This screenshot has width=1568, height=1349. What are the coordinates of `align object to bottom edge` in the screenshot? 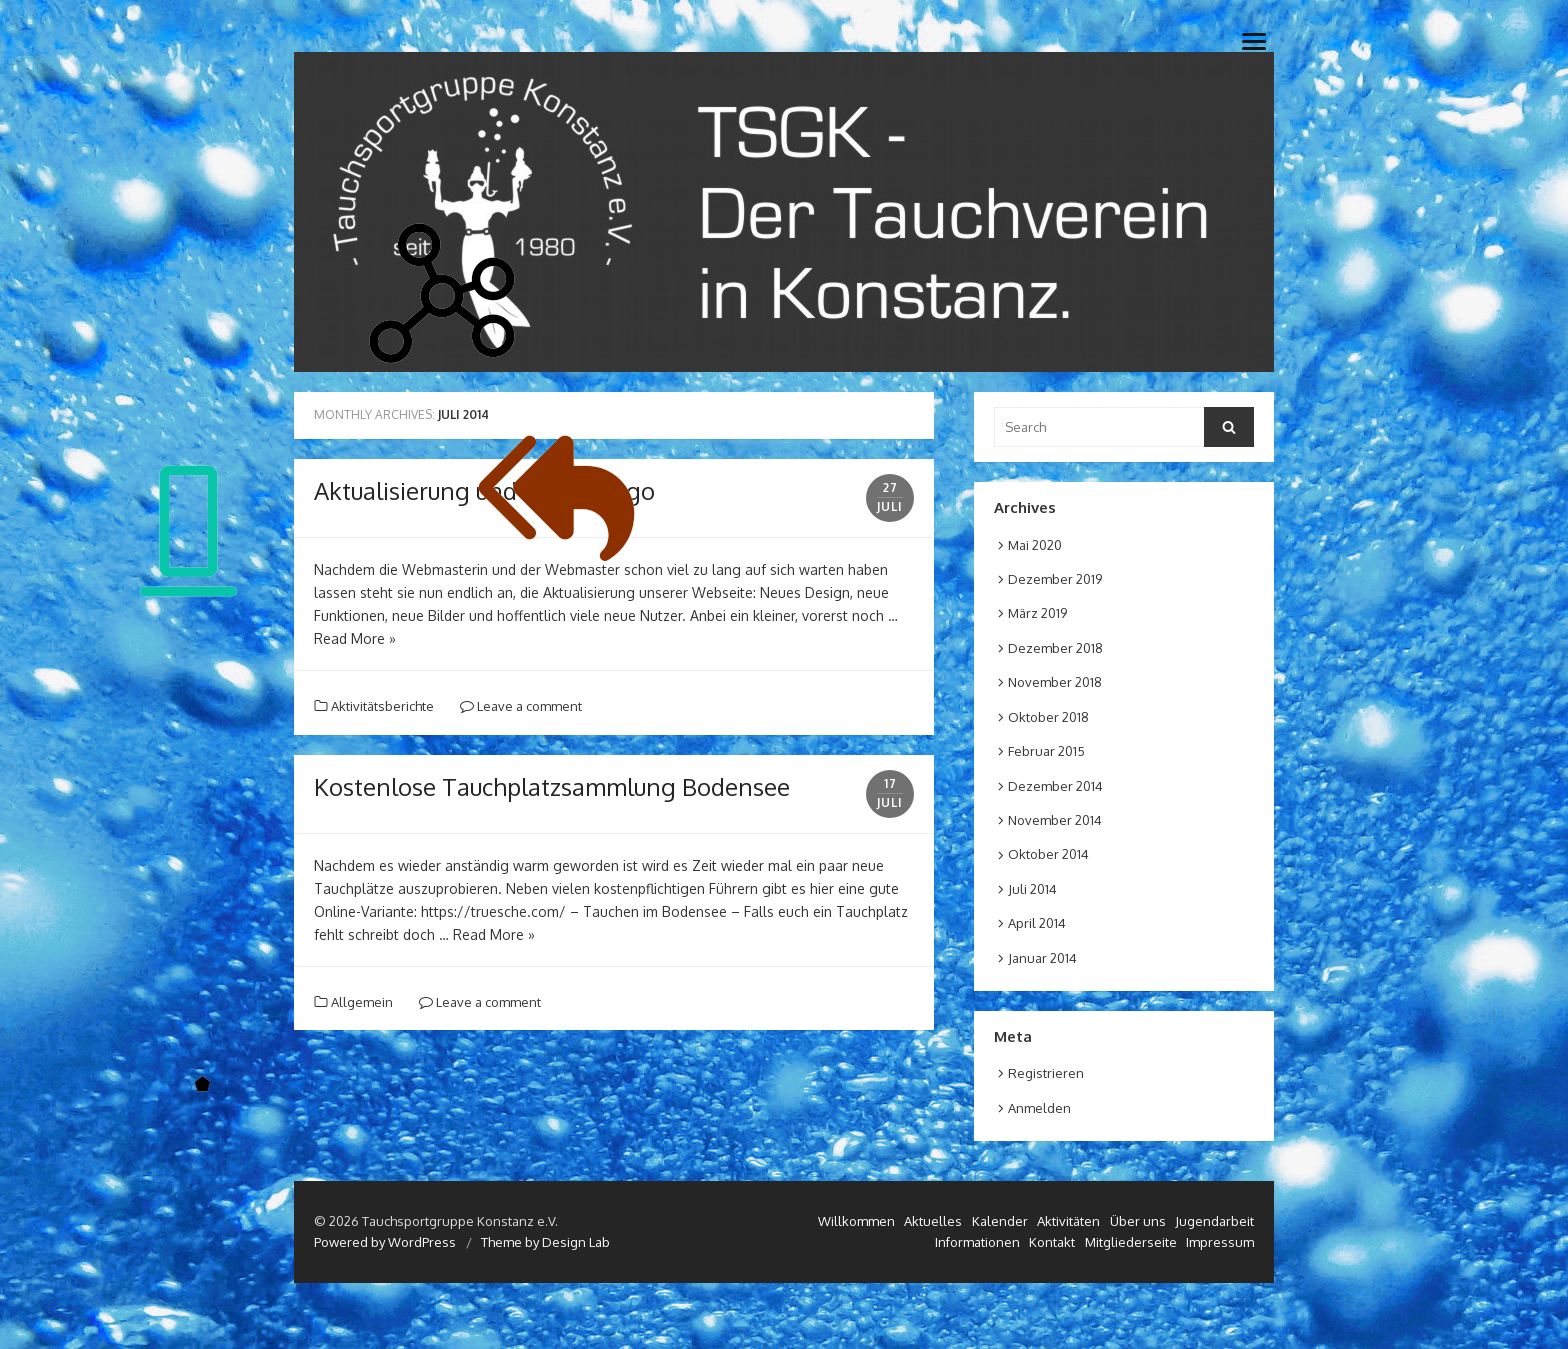 It's located at (188, 528).